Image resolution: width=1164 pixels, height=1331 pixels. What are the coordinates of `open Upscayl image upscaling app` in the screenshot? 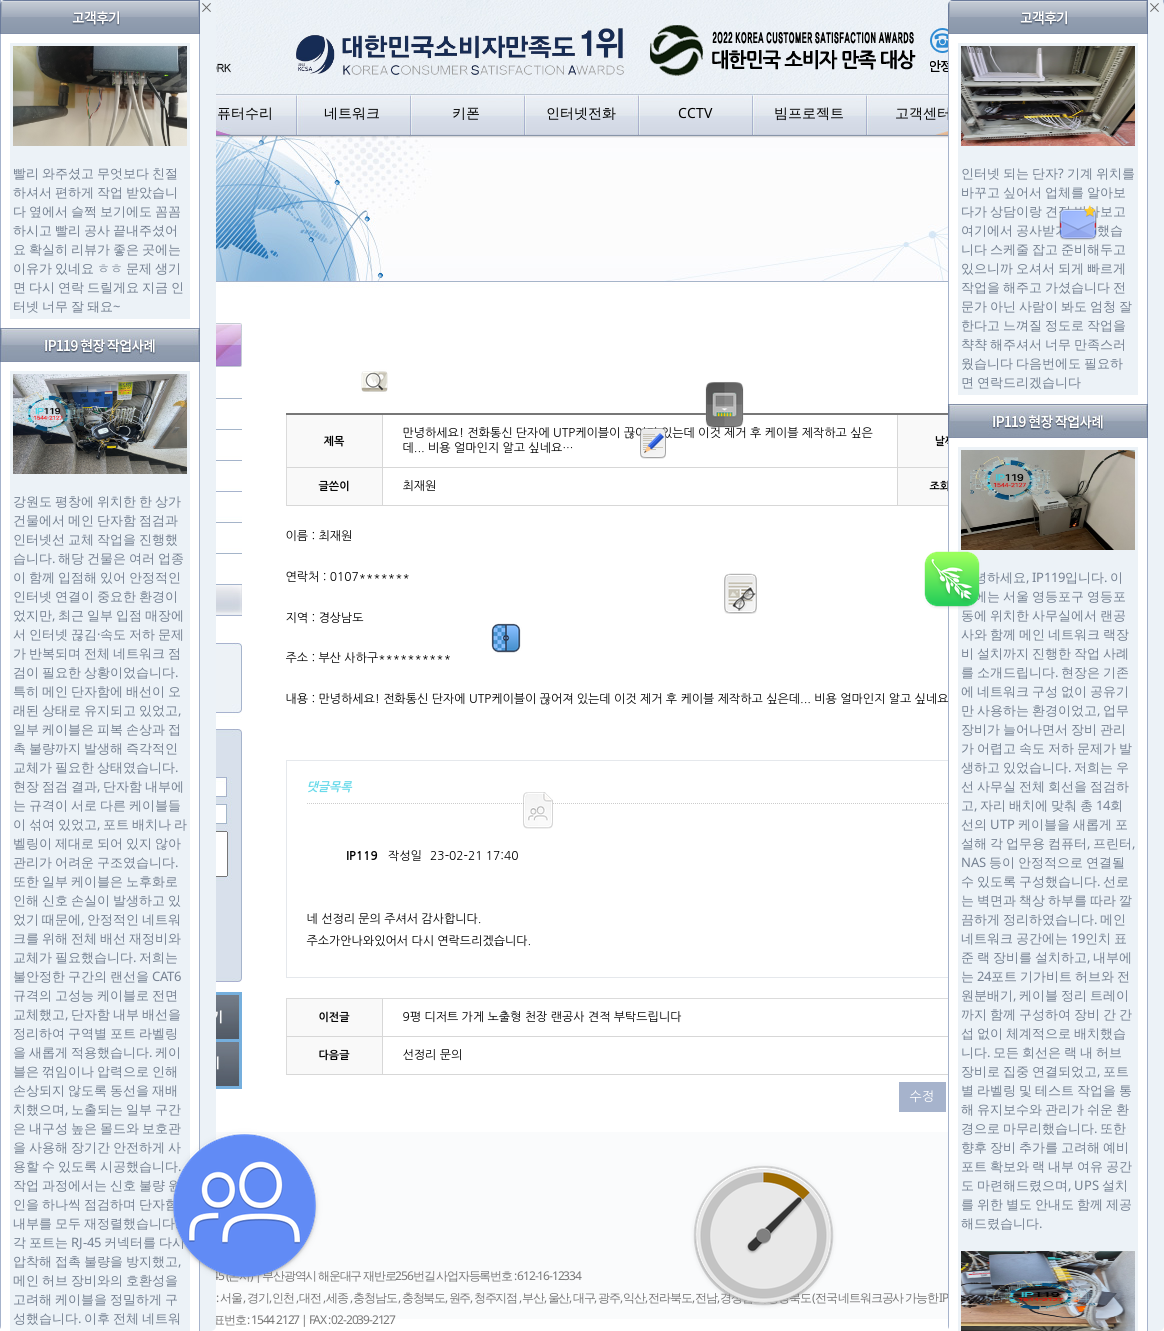 It's located at (506, 638).